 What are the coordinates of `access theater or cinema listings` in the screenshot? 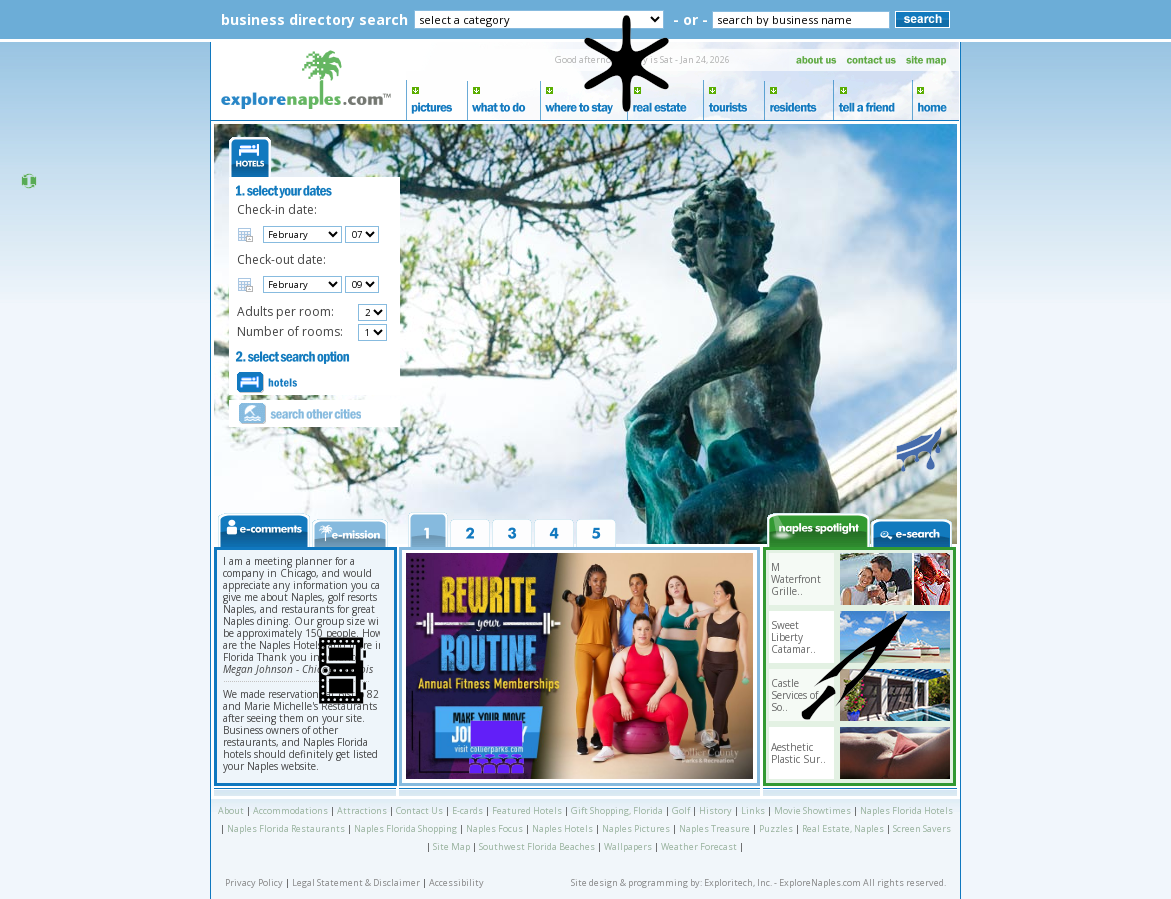 It's located at (496, 746).